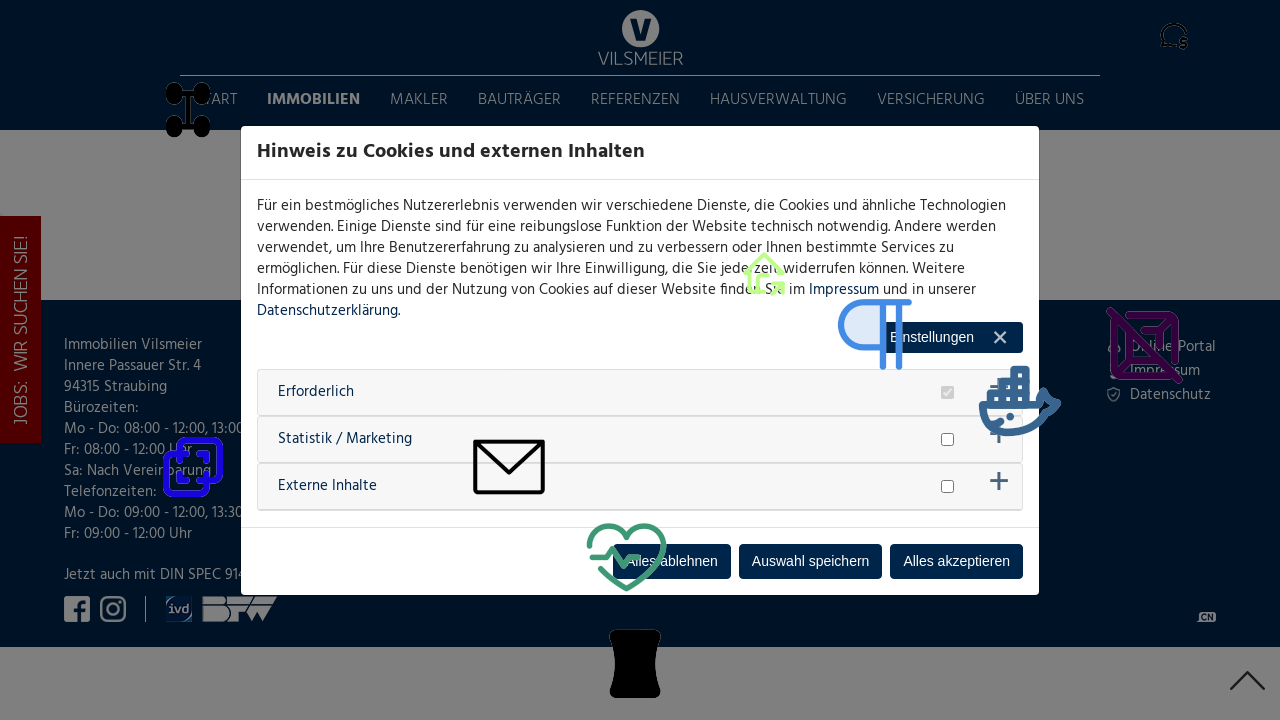 Image resolution: width=1280 pixels, height=720 pixels. What do you see at coordinates (188, 110) in the screenshot?
I see `select 4WD or all-wheel drive mode` at bounding box center [188, 110].